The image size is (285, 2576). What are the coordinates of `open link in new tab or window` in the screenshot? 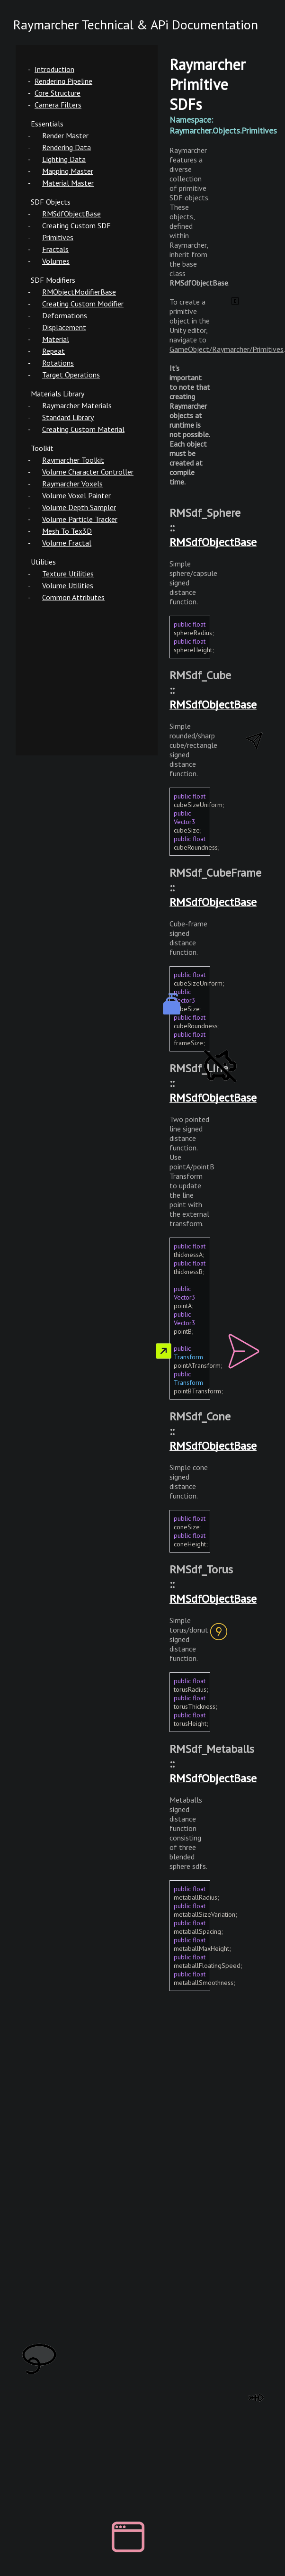 It's located at (163, 1351).